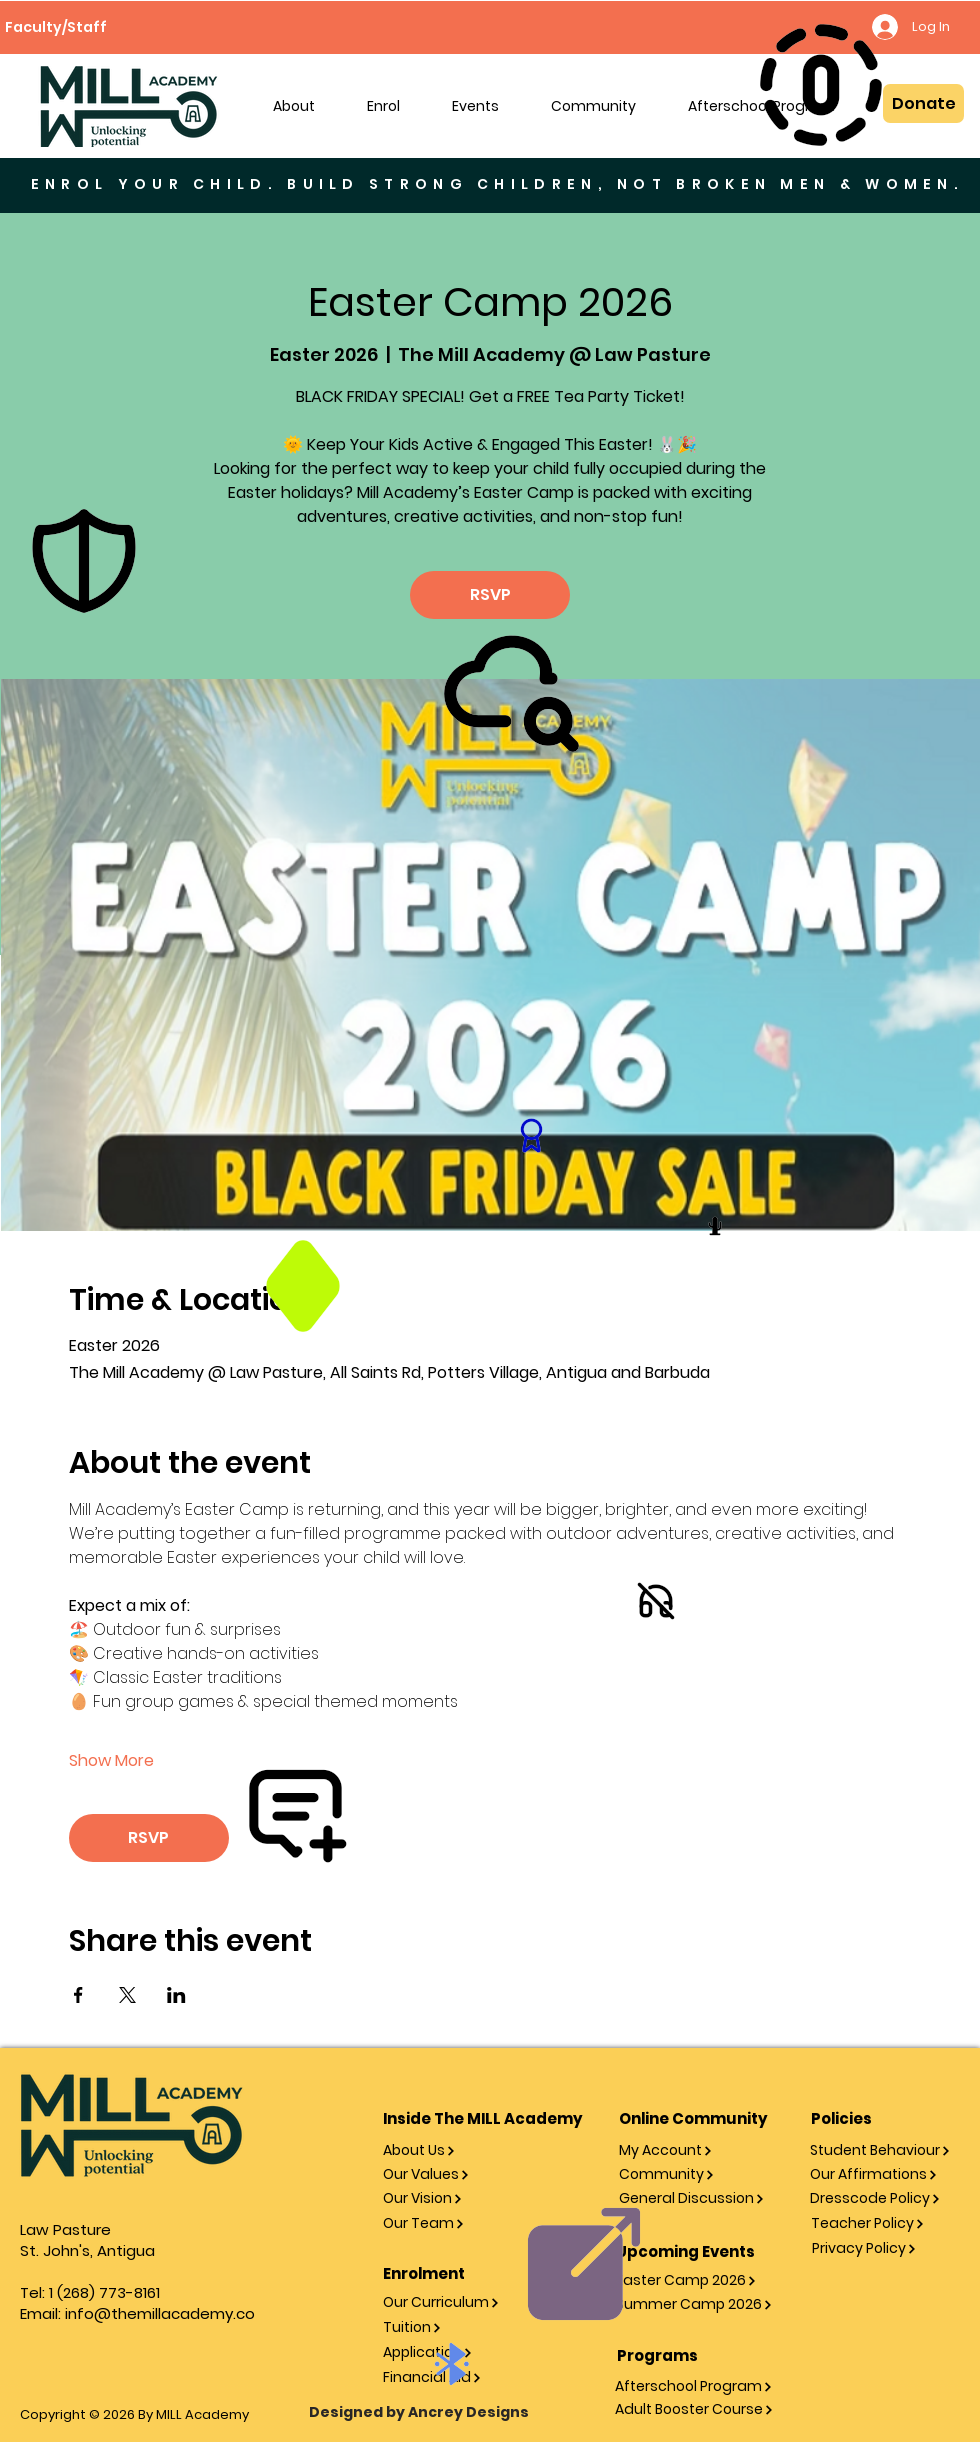  Describe the element at coordinates (584, 2264) in the screenshot. I see `open link in new tab or window` at that location.